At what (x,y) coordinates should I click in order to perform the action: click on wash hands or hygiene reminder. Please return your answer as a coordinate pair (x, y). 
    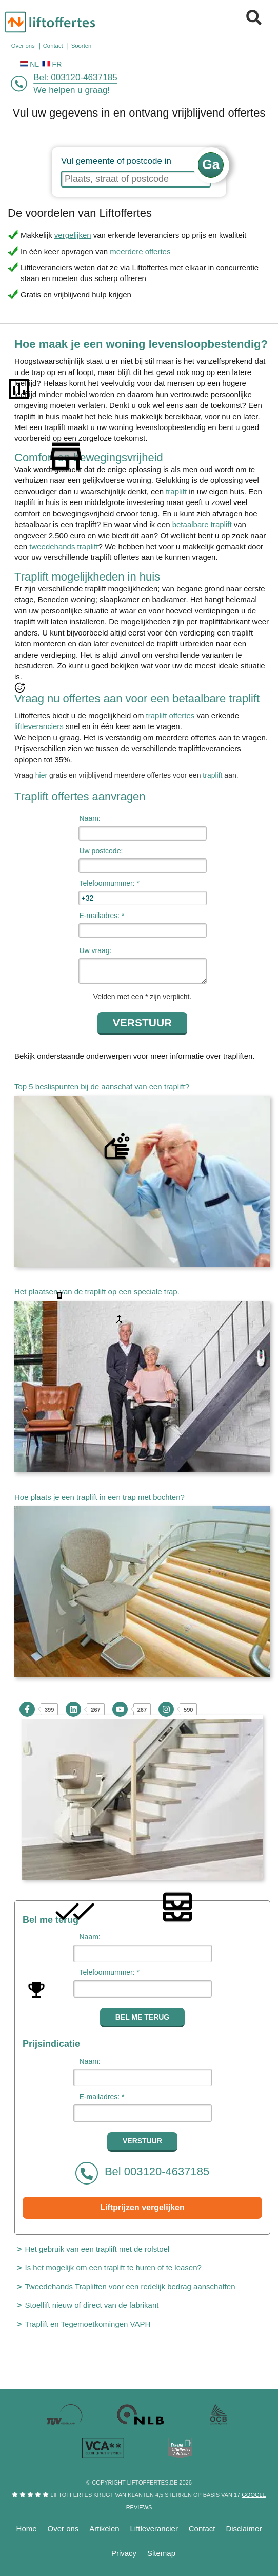
    Looking at the image, I should click on (117, 1146).